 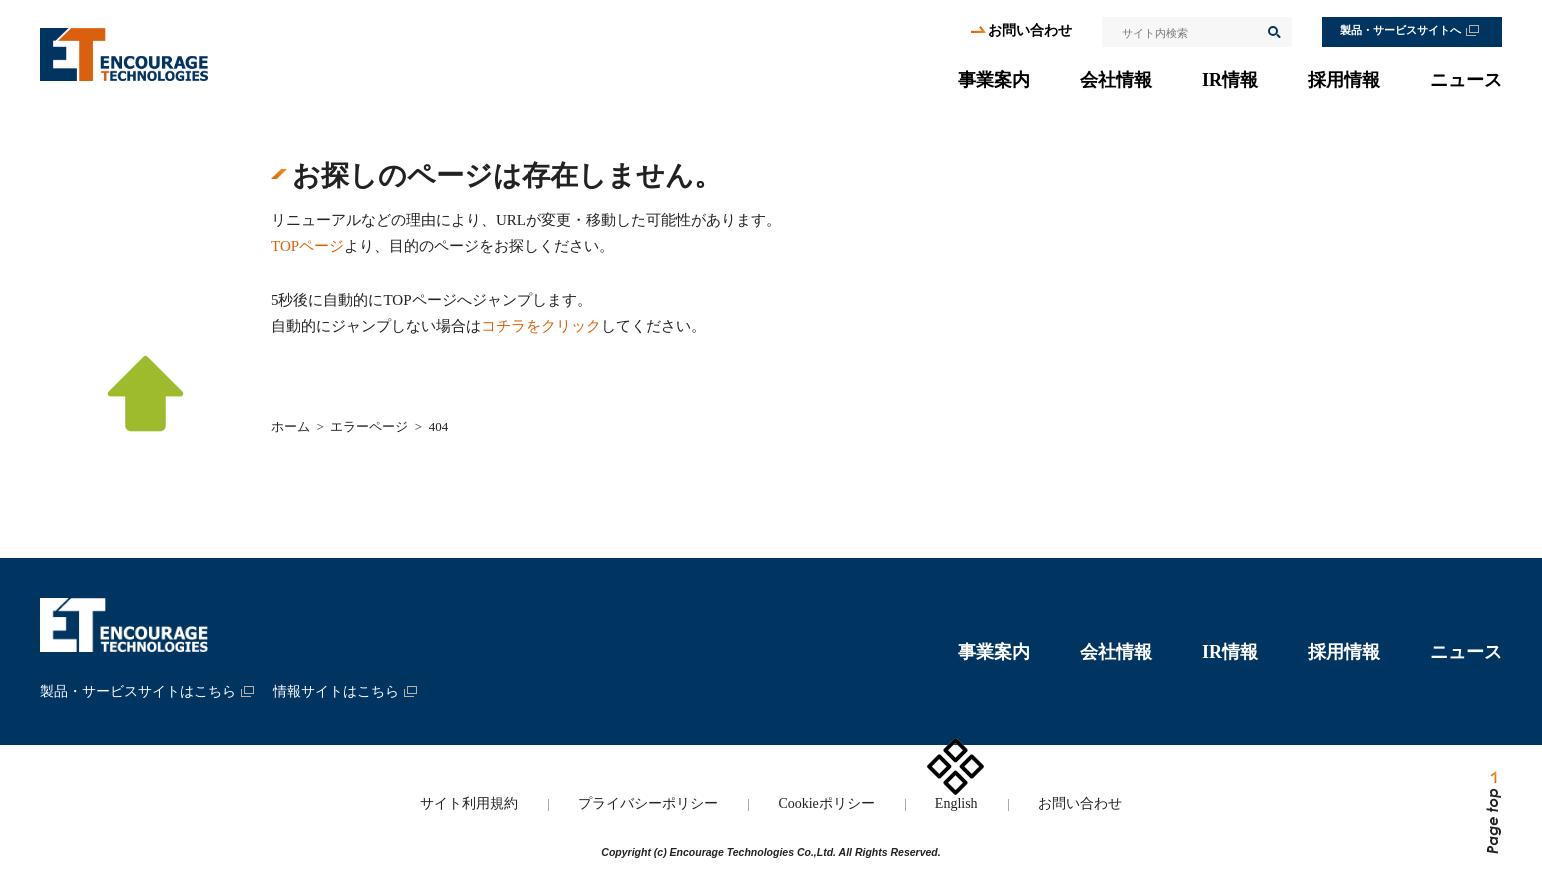 I want to click on upload a file or content, so click(x=145, y=396).